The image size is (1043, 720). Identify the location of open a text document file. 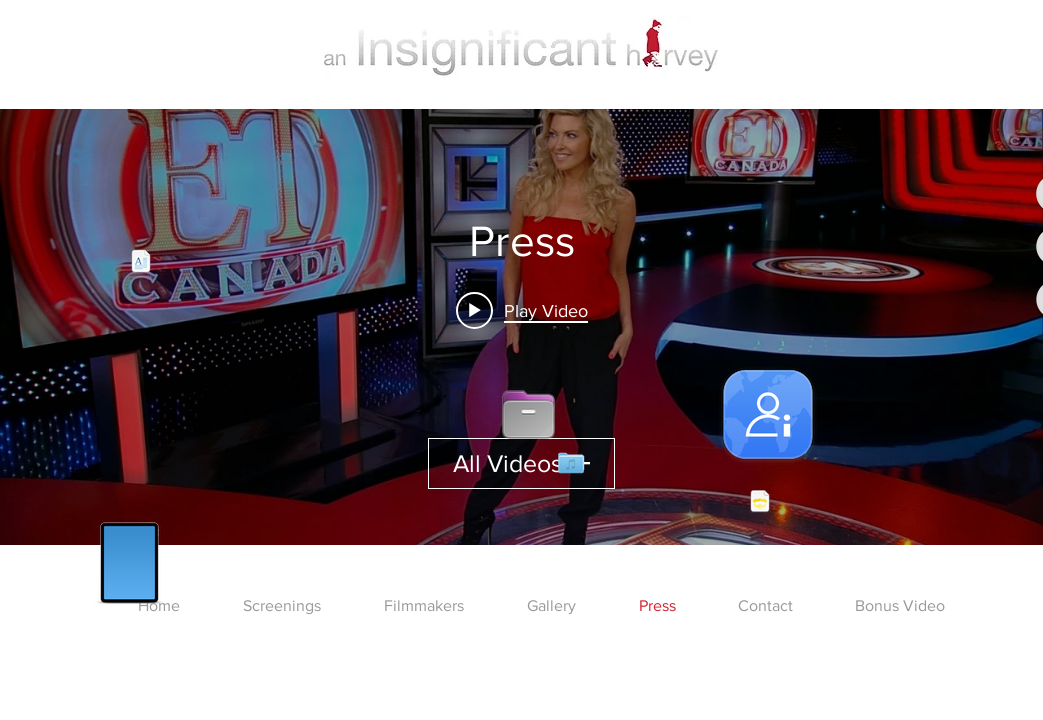
(141, 261).